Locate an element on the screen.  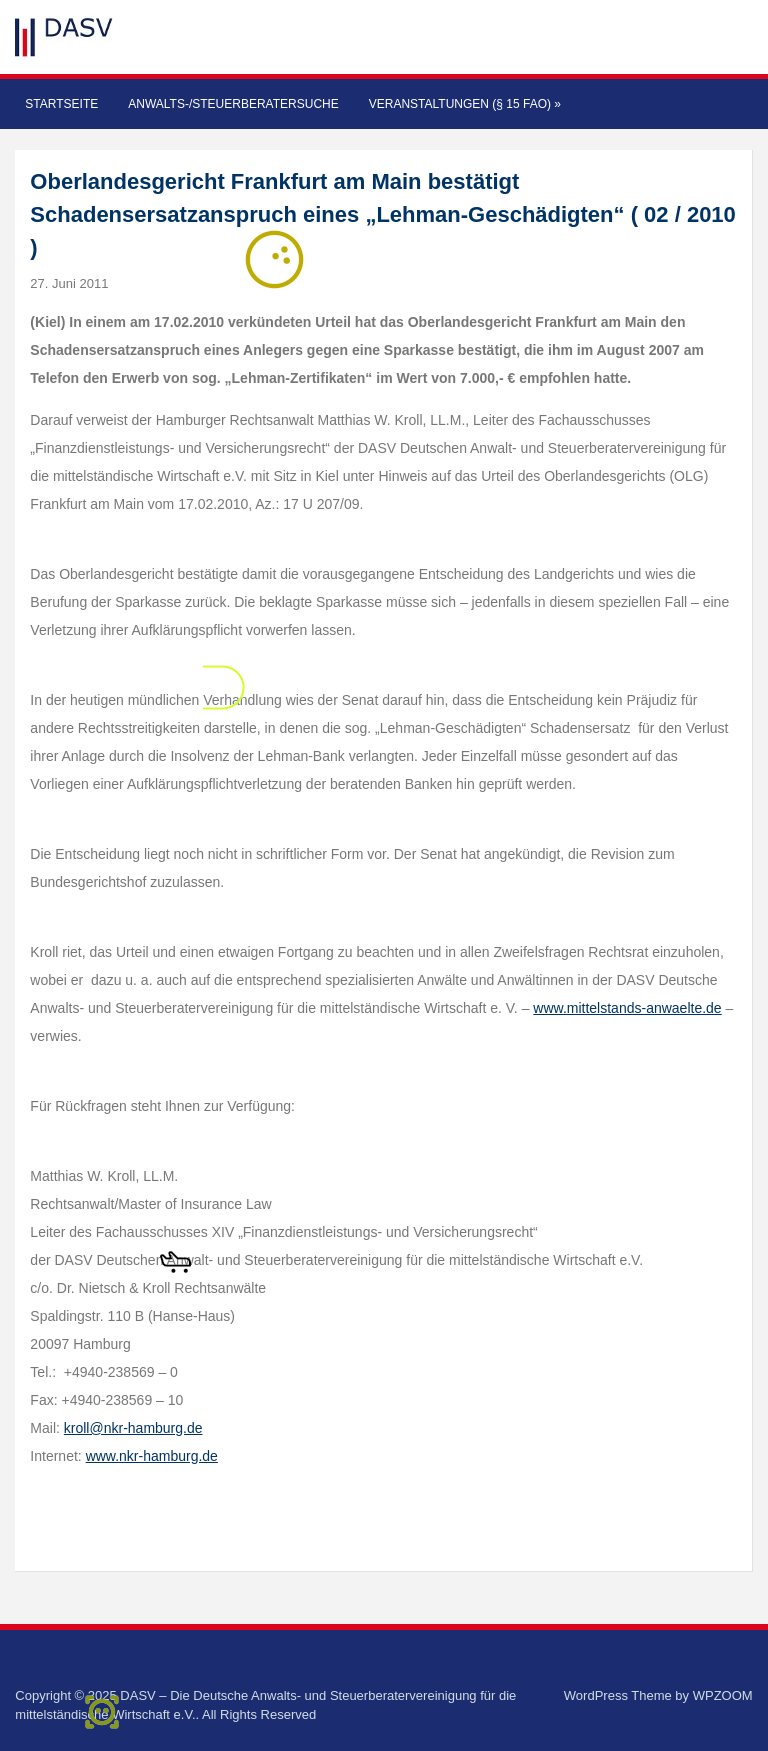
flight has landed or is on the ground is located at coordinates (175, 1261).